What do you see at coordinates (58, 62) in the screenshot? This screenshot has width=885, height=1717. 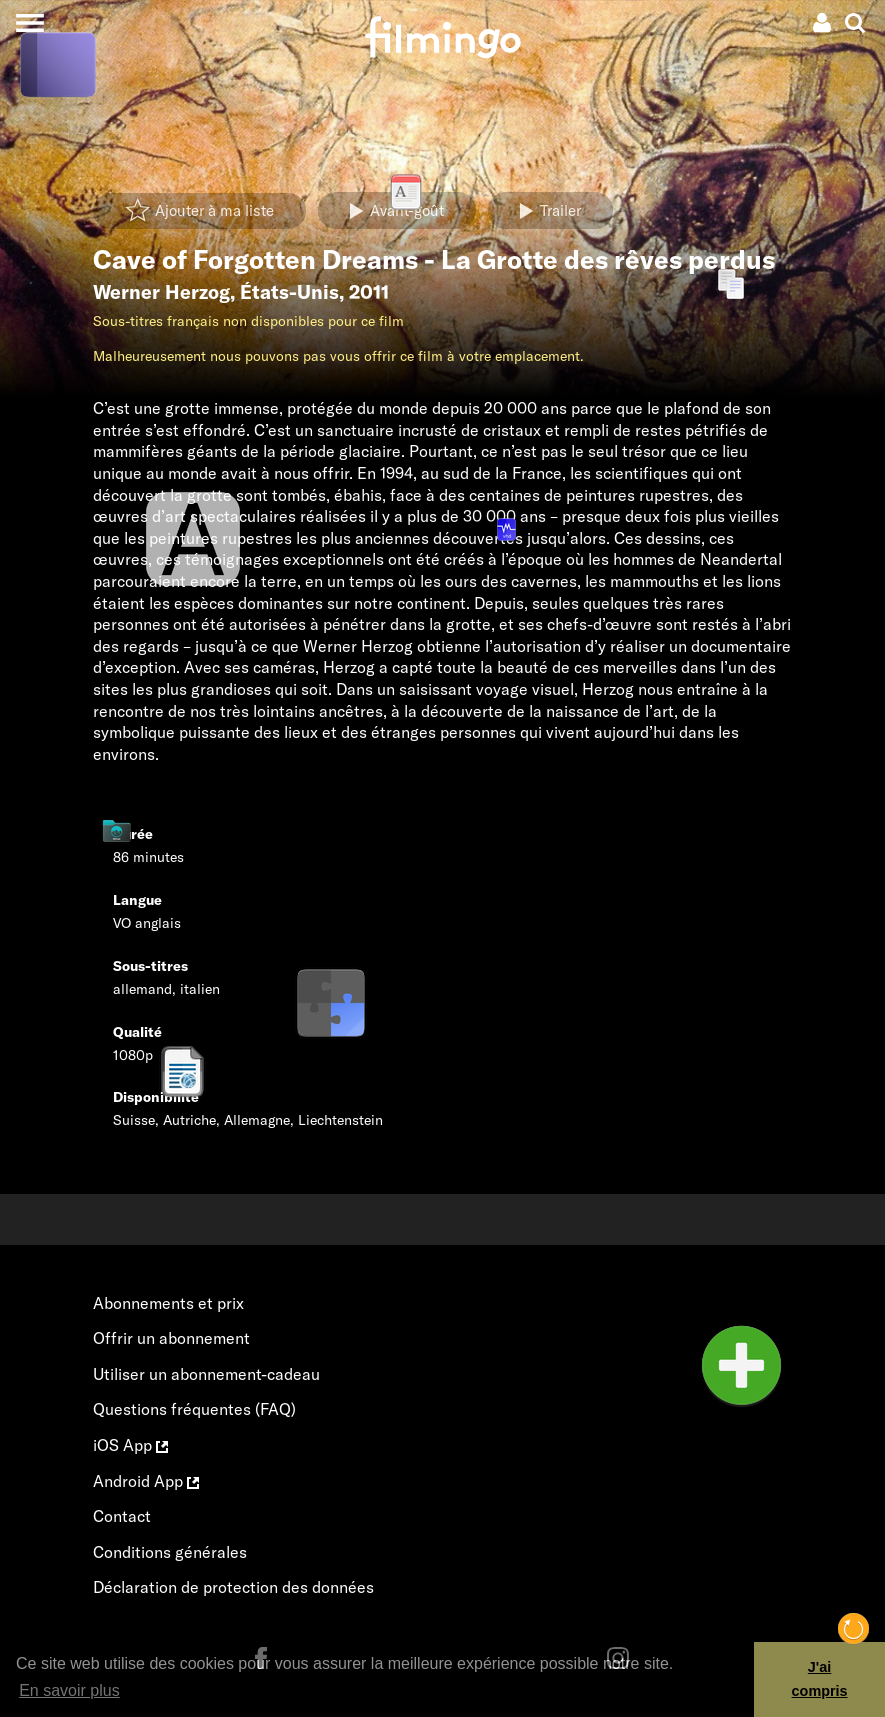 I see `access desktop folder` at bounding box center [58, 62].